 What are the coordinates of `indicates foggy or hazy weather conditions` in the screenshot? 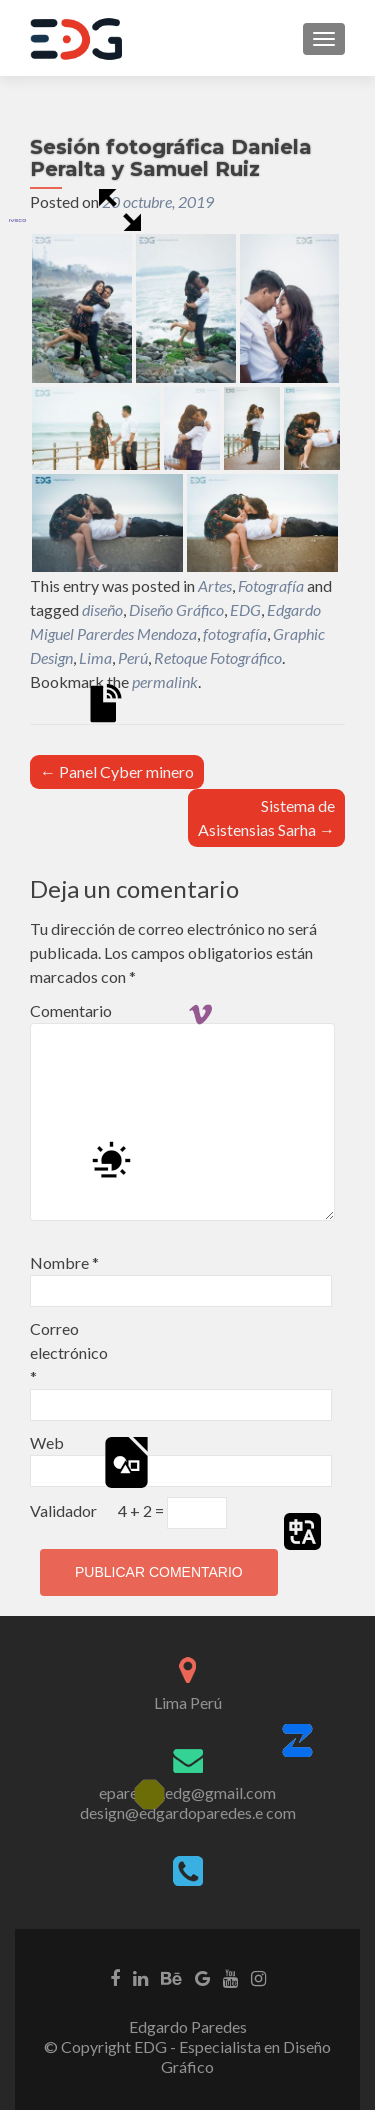 It's located at (111, 1160).